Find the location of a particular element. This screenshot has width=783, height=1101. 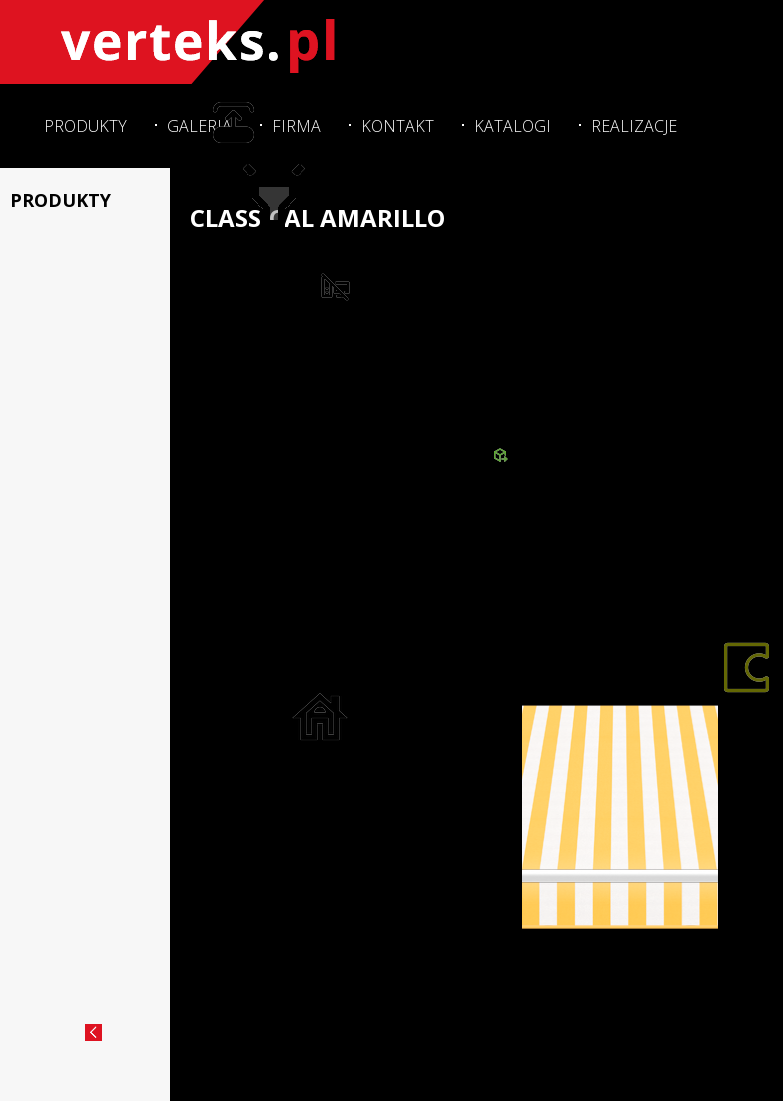

indicates desktop computer is offline or disconnected is located at coordinates (335, 287).